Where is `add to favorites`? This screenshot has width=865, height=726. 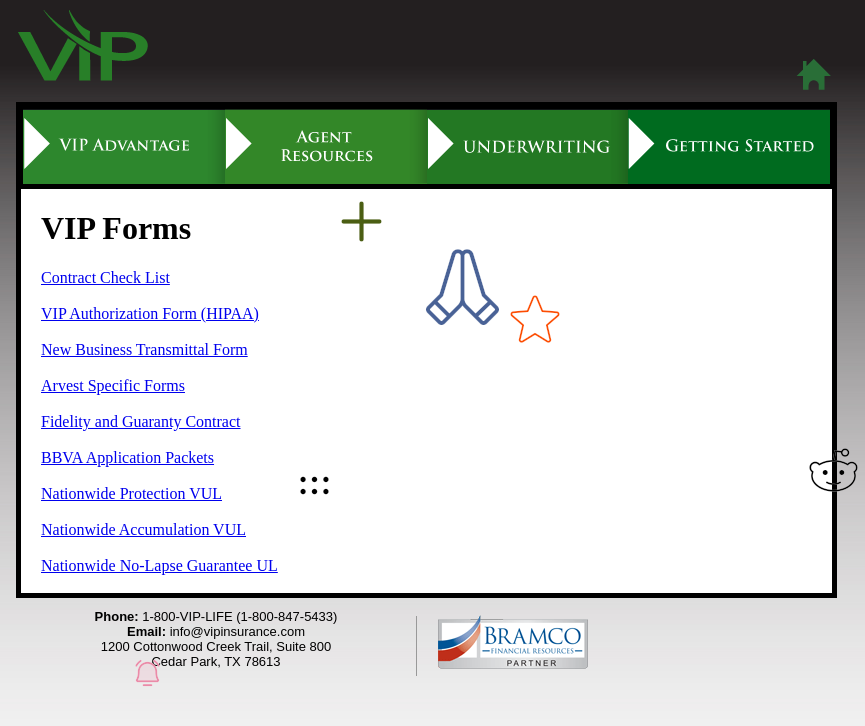
add to favorites is located at coordinates (535, 320).